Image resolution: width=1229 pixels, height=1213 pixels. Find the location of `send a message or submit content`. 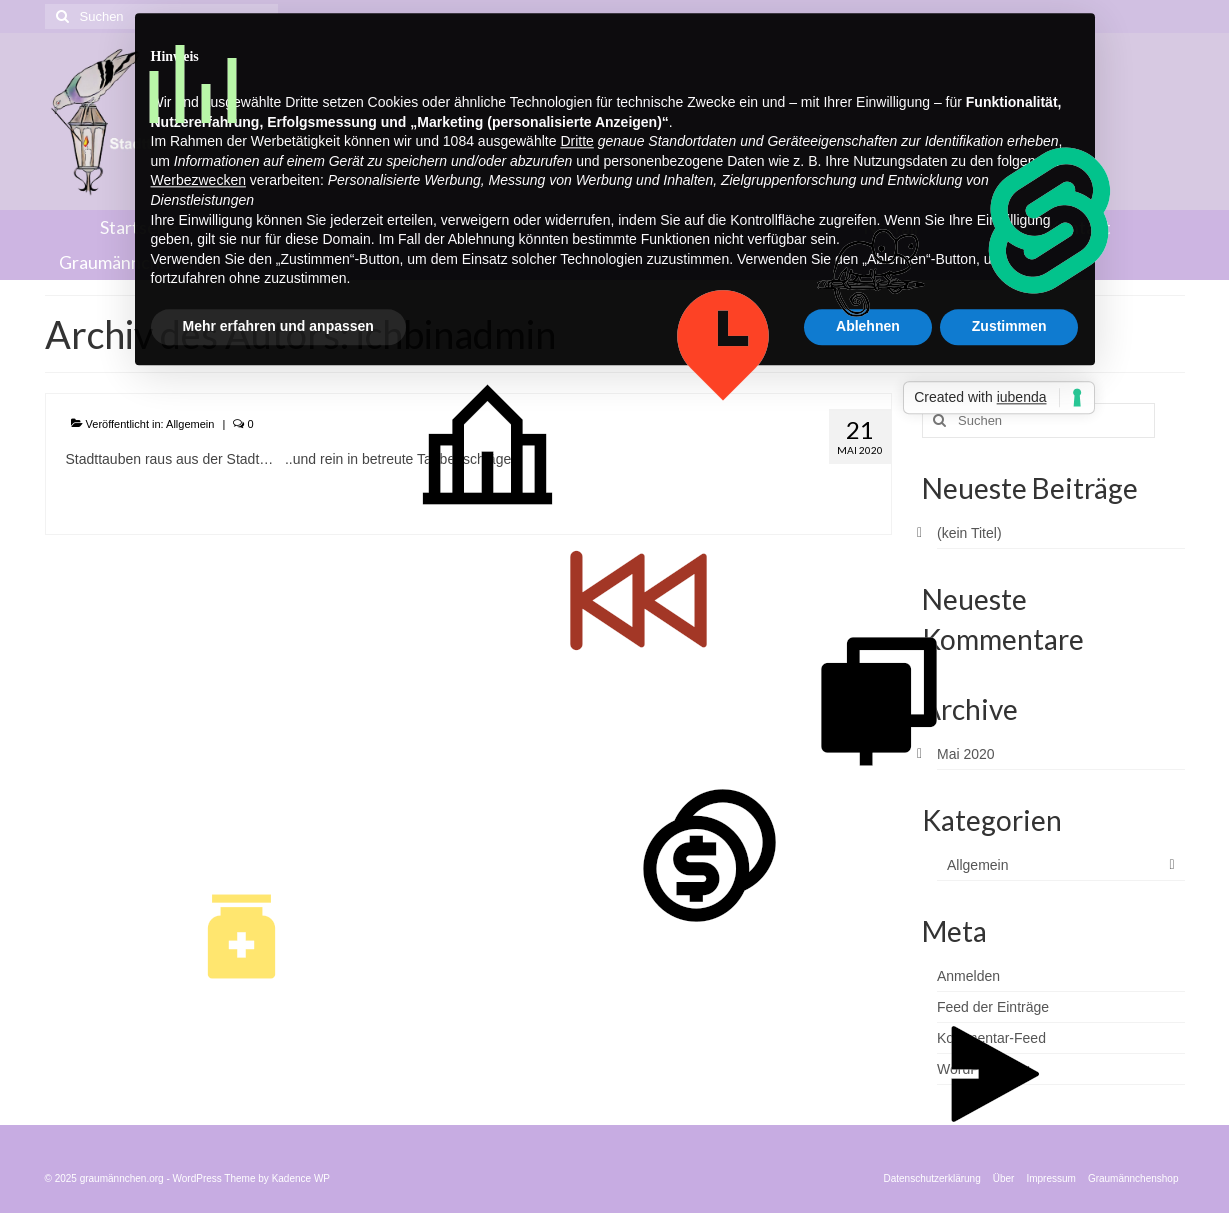

send a message or submit content is located at coordinates (992, 1074).